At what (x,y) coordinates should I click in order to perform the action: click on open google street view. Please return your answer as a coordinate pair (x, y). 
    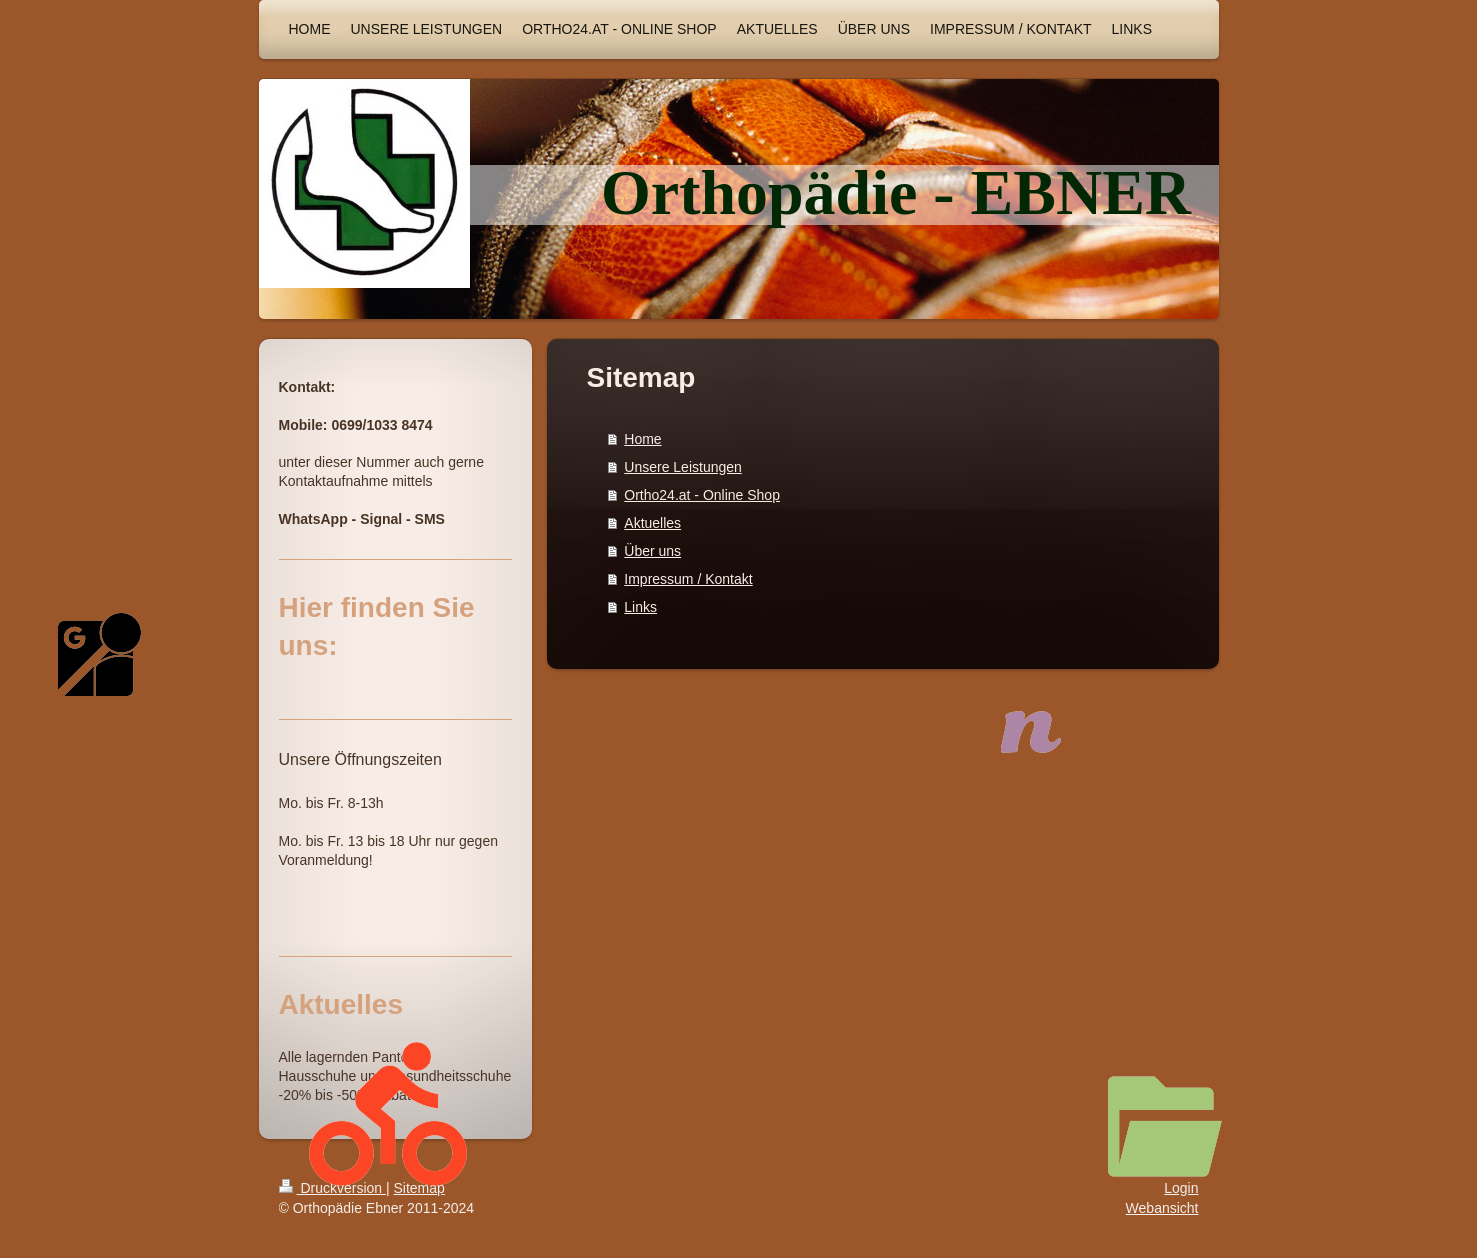
    Looking at the image, I should click on (99, 654).